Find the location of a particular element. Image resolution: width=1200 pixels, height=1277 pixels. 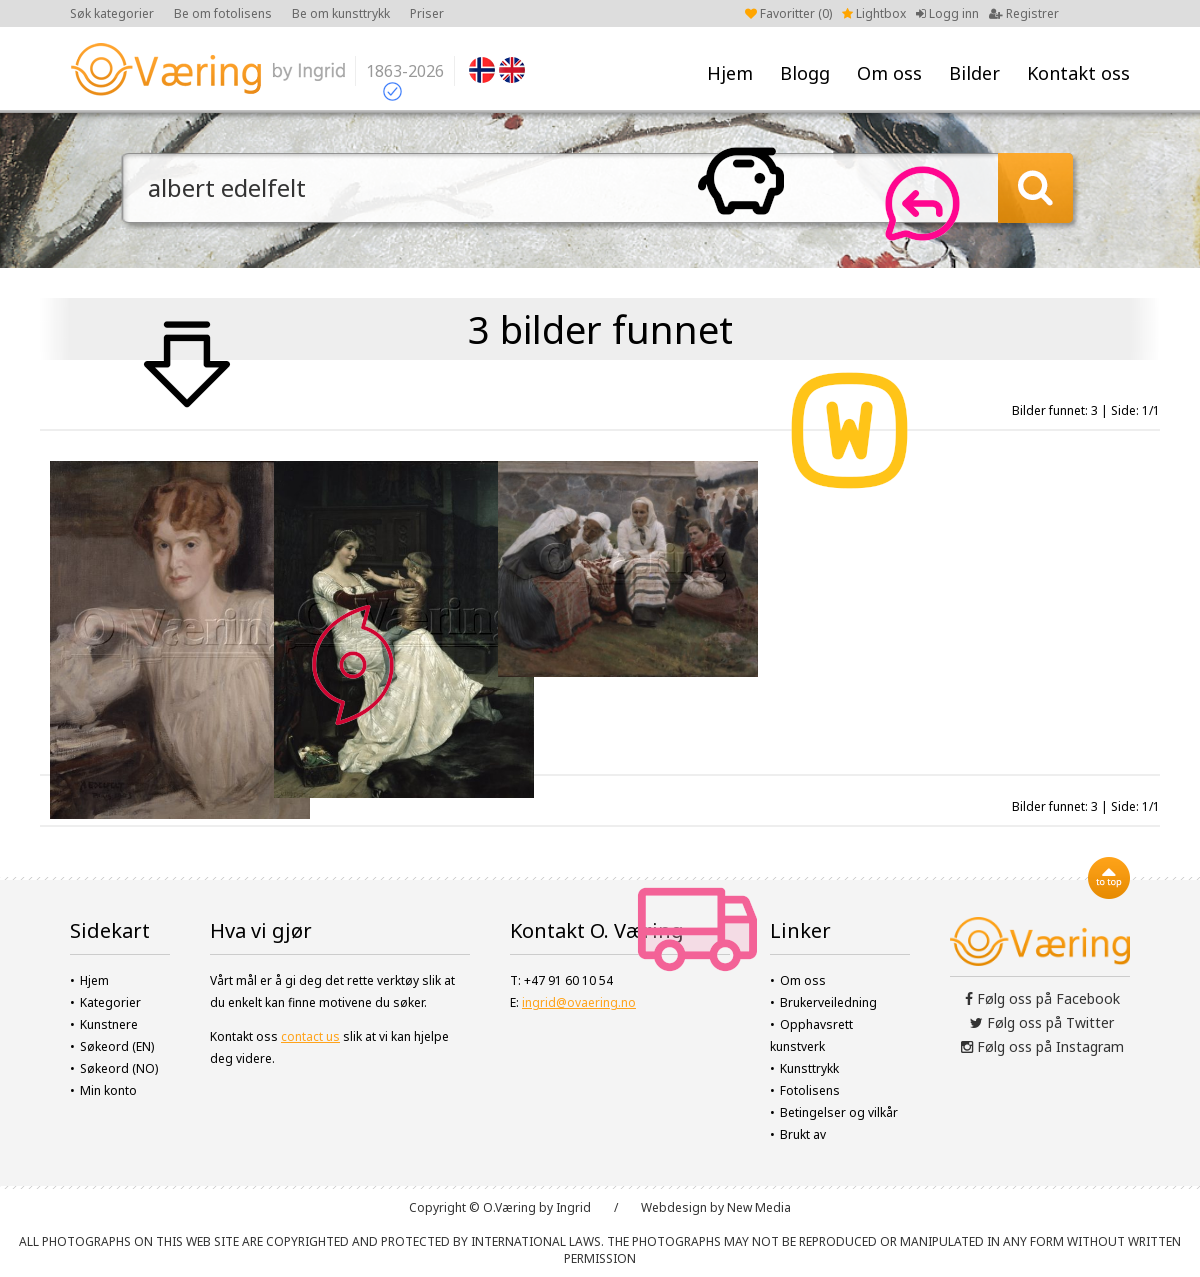

confirms a completed action or task is located at coordinates (392, 91).